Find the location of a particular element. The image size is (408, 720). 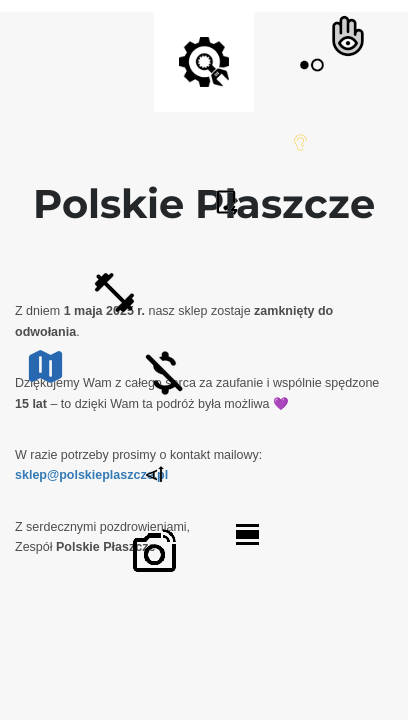

enable palm recognition or hand-based biometric authentication is located at coordinates (348, 36).